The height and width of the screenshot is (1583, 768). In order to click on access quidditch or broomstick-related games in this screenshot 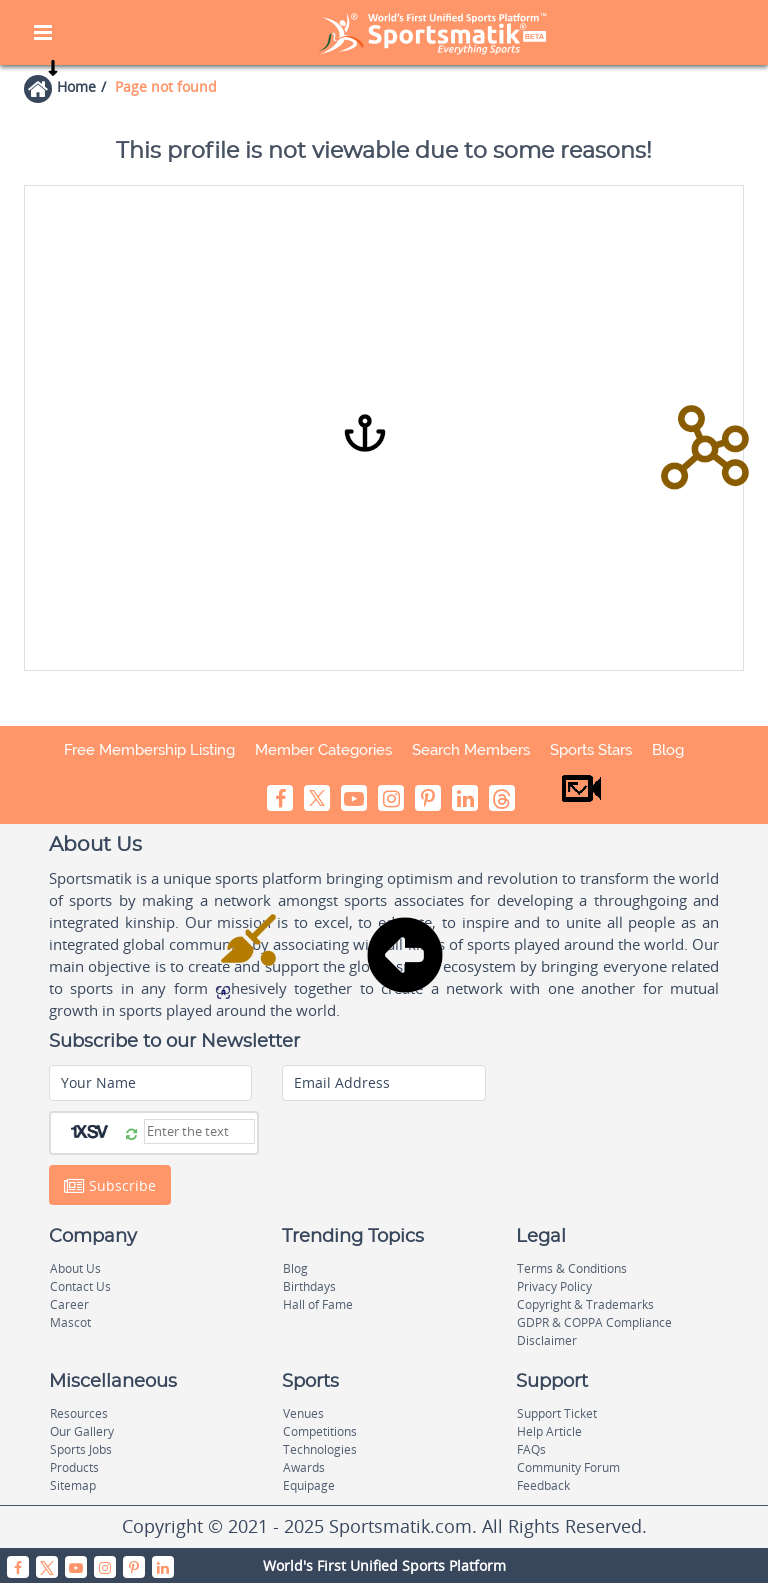, I will do `click(248, 938)`.